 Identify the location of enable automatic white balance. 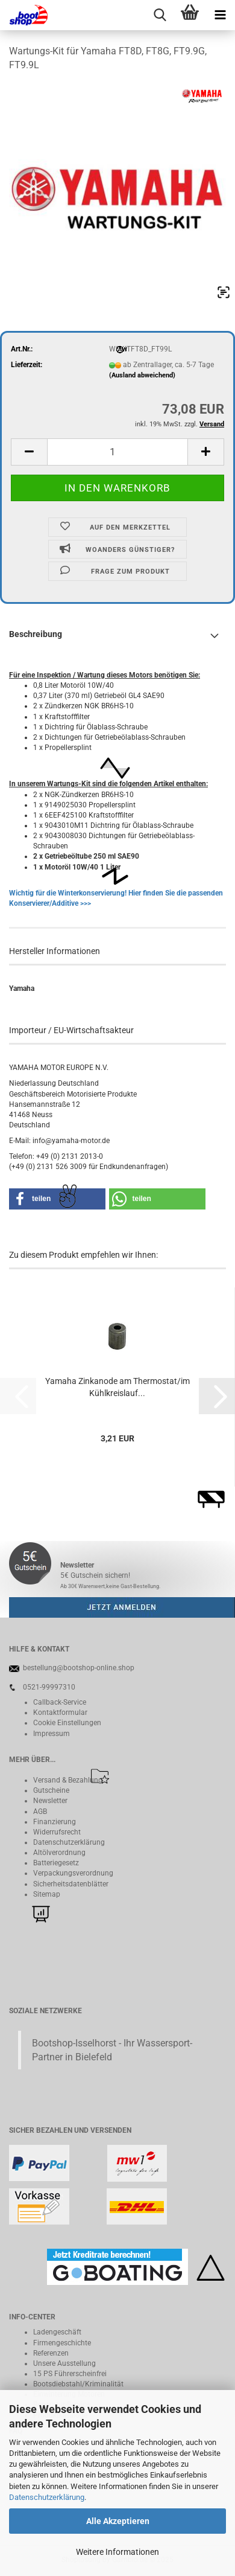
(122, 350).